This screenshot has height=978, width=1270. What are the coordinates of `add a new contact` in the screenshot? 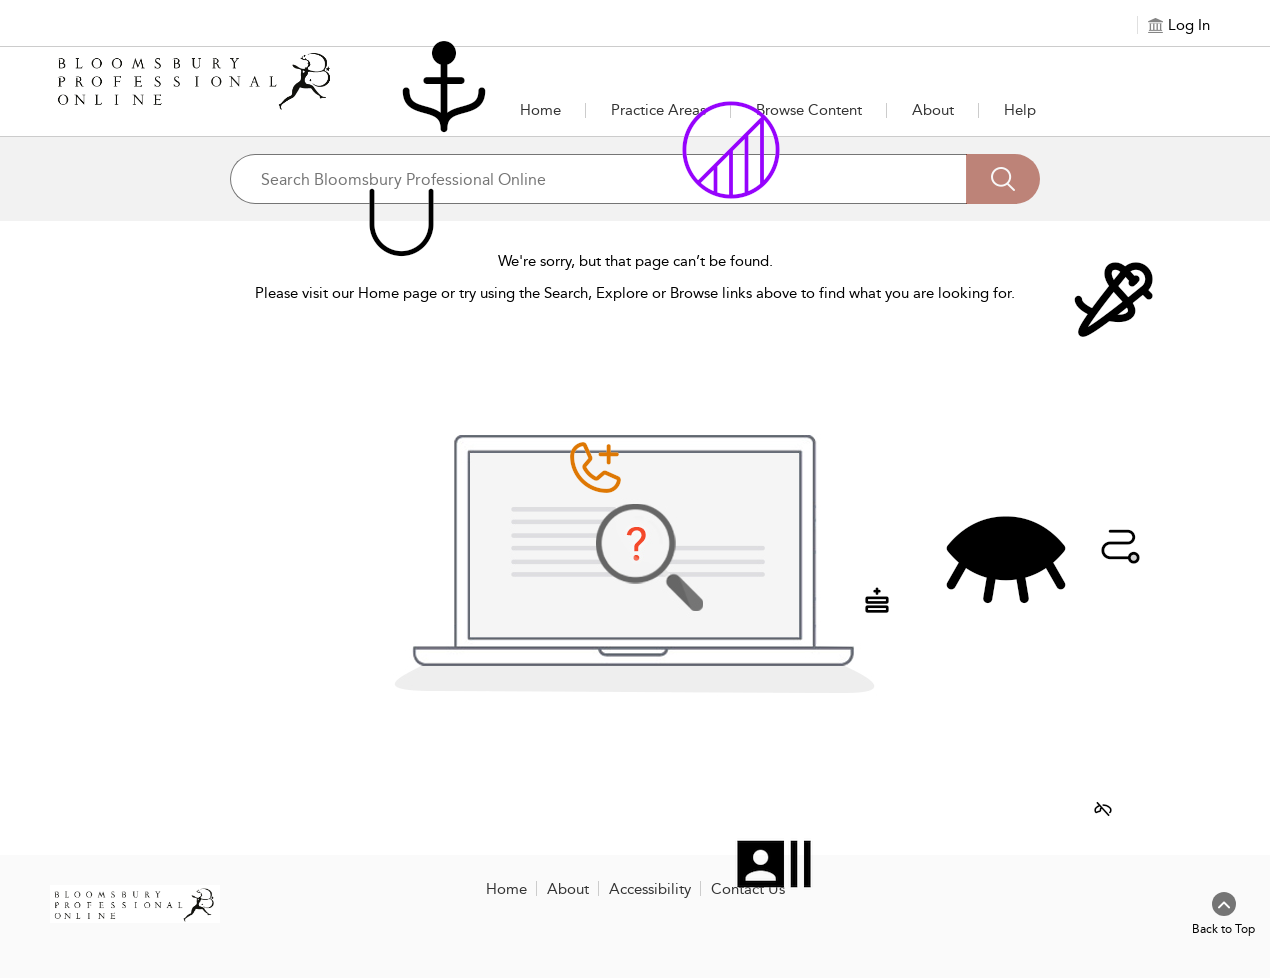 It's located at (596, 466).